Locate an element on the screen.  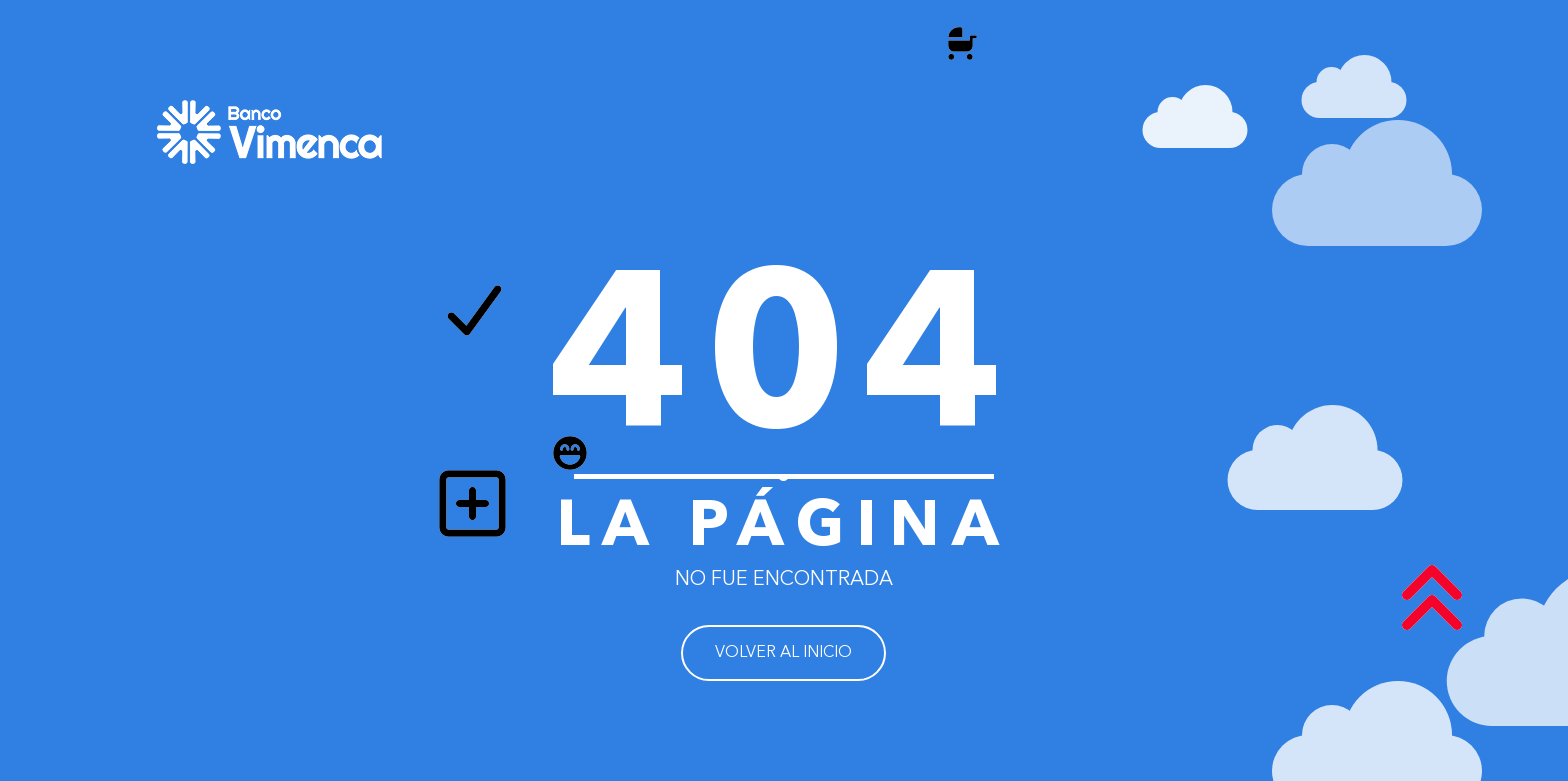
scroll to top of page is located at coordinates (1432, 600).